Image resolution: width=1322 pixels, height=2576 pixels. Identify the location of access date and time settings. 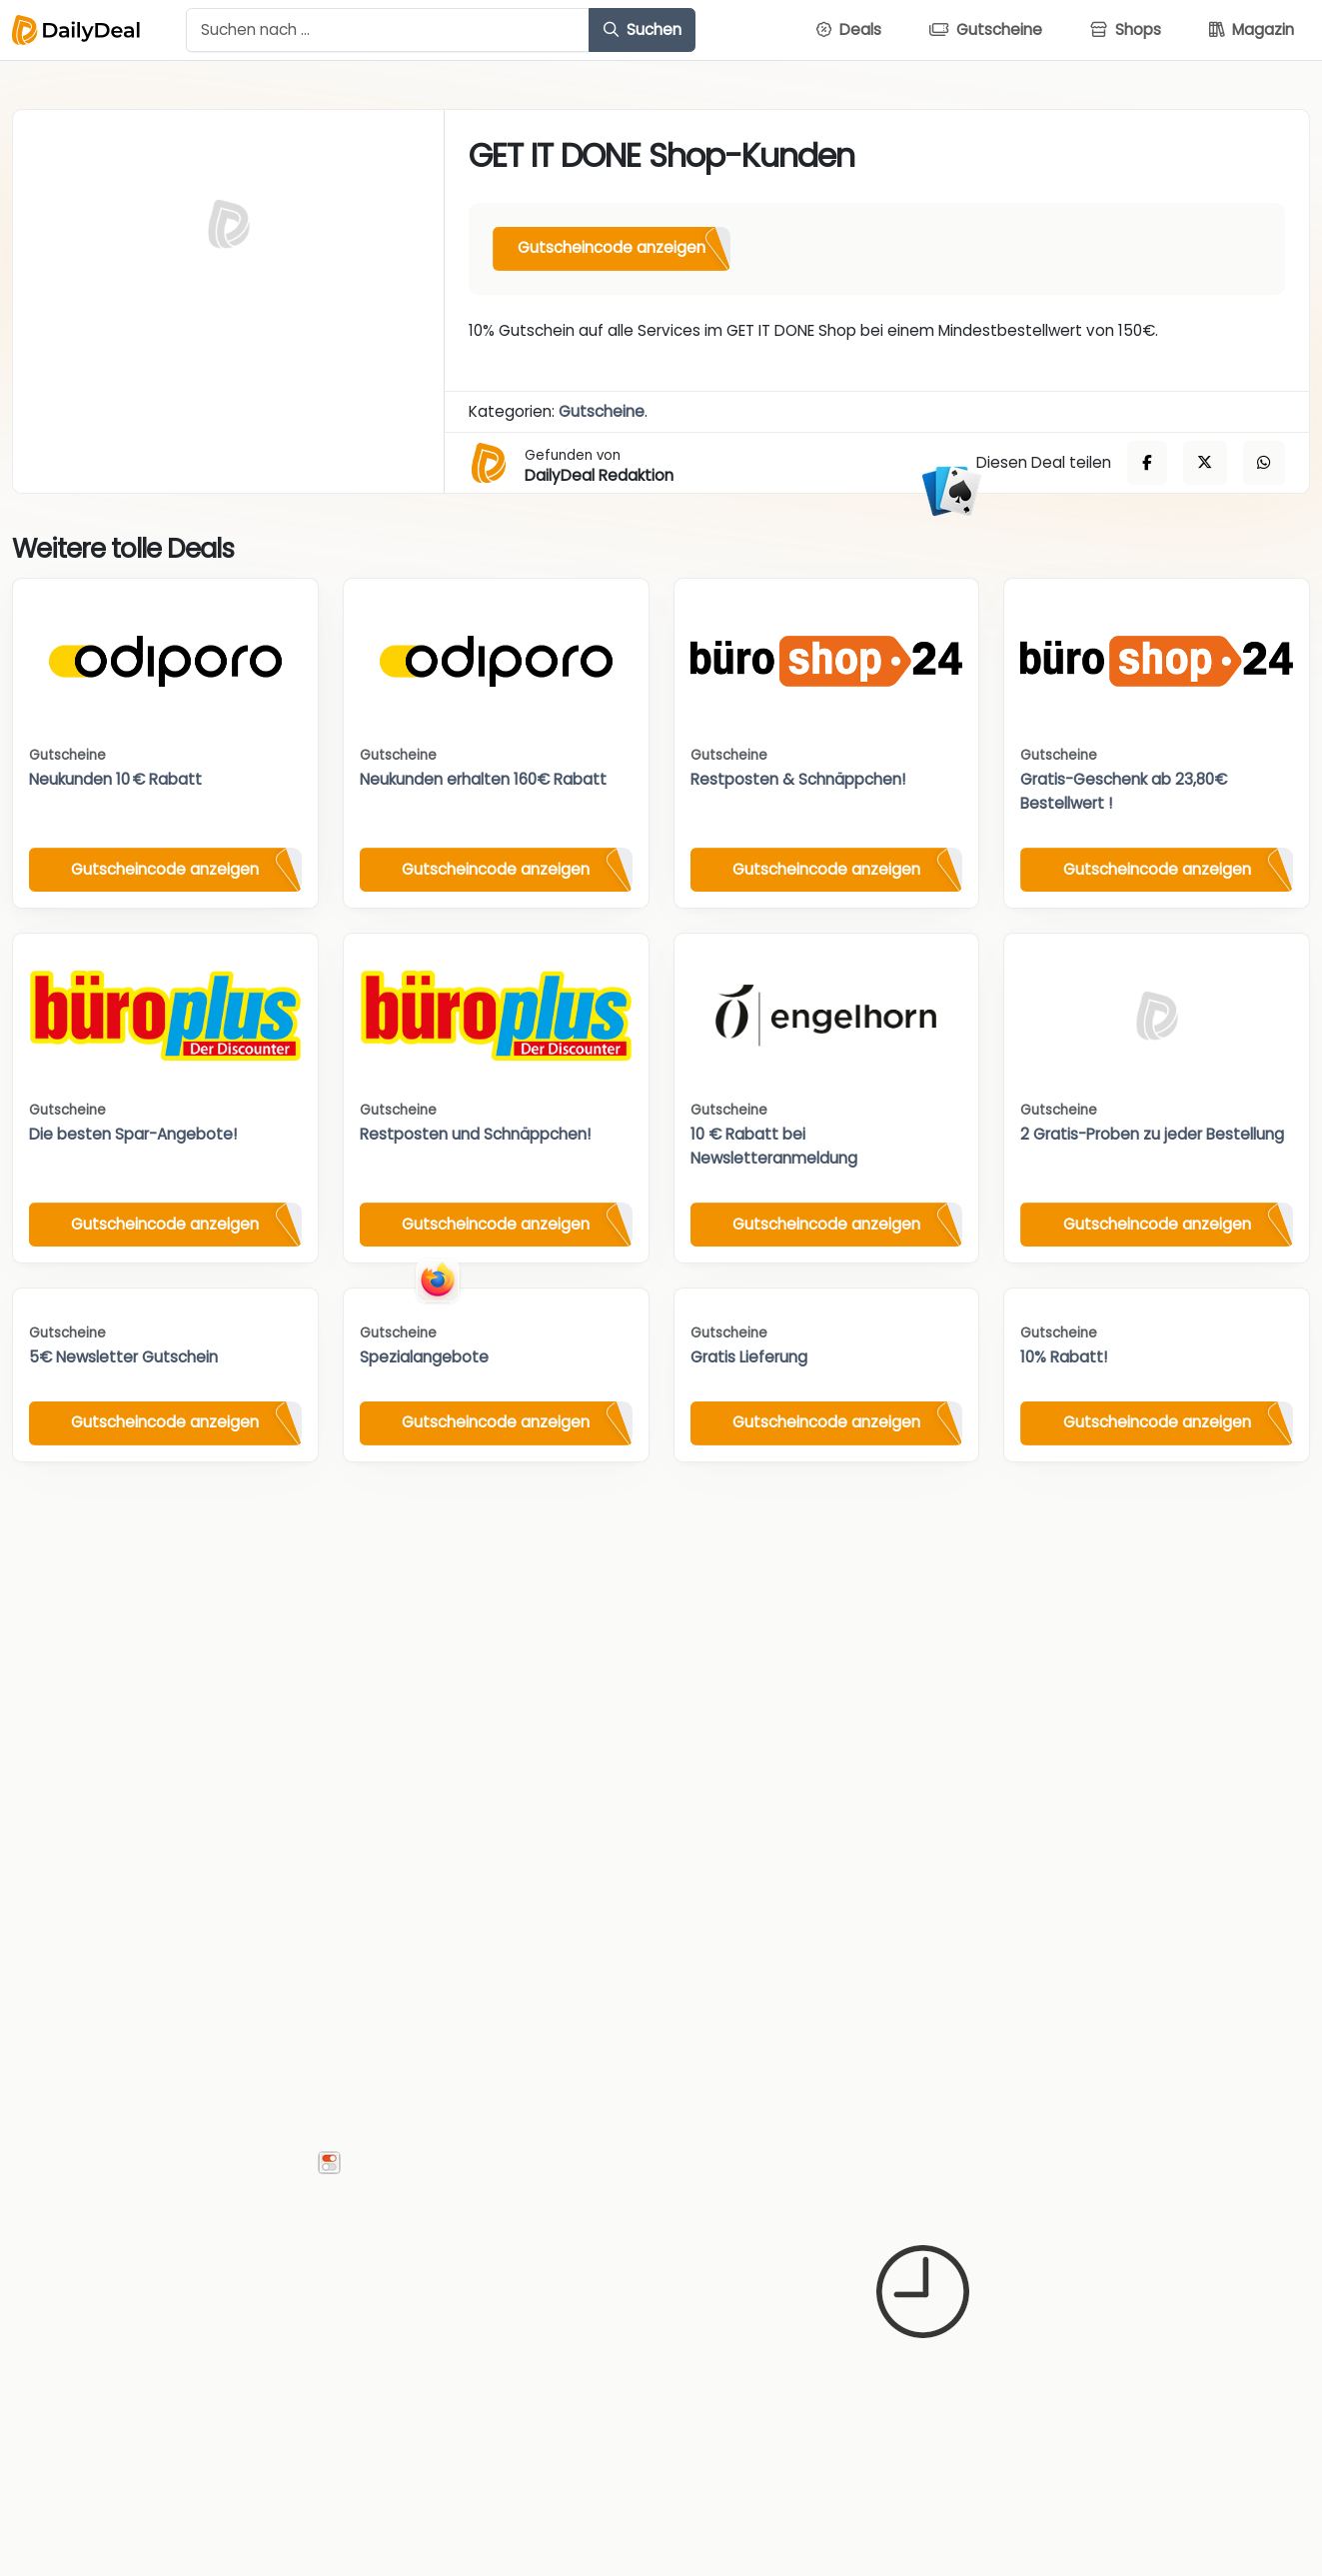
(922, 2291).